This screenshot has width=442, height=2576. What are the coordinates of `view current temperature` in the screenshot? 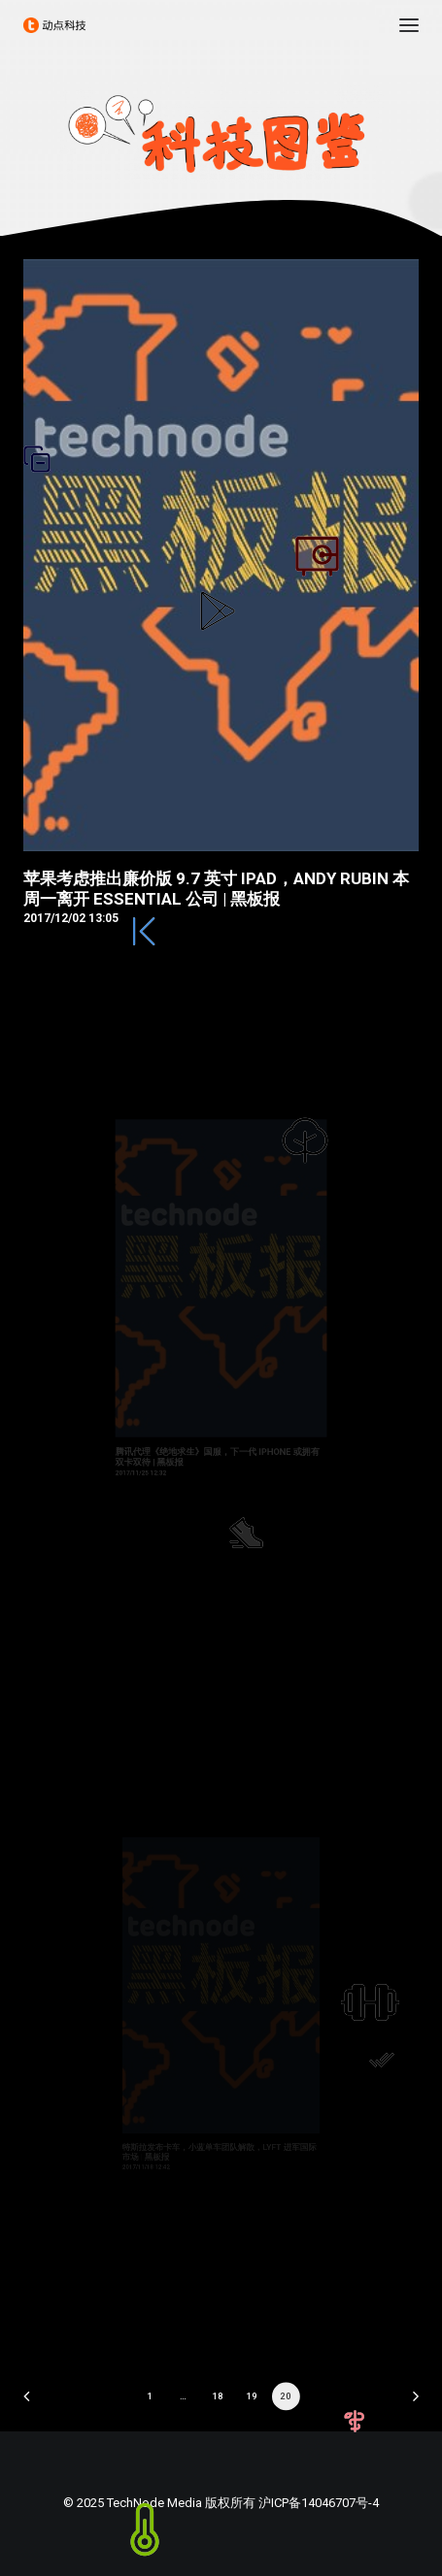 It's located at (145, 2529).